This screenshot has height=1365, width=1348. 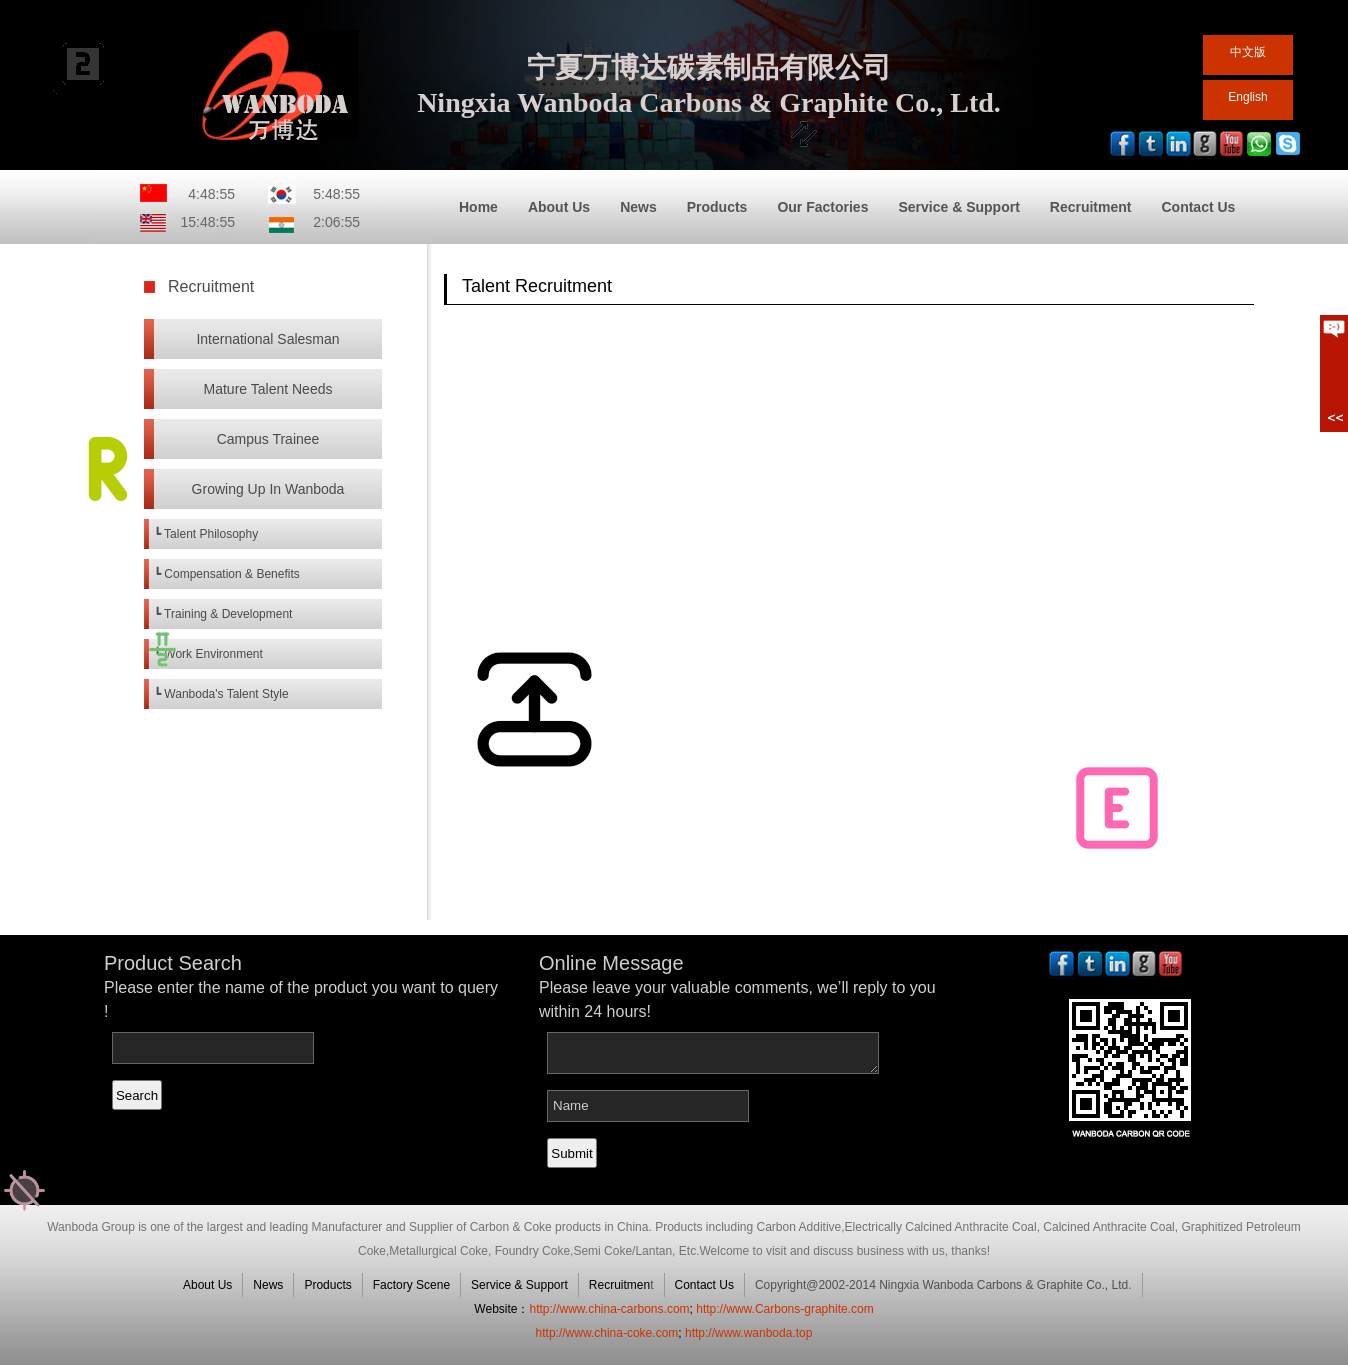 I want to click on location services disabled, so click(x=24, y=1190).